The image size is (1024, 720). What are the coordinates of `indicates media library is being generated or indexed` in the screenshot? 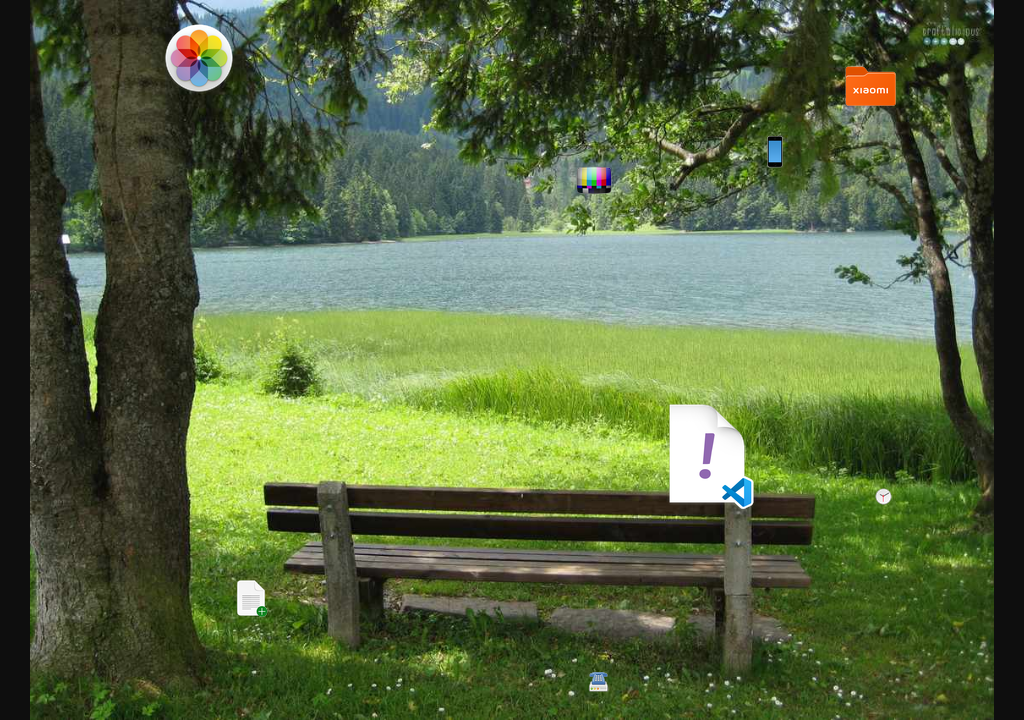 It's located at (594, 182).